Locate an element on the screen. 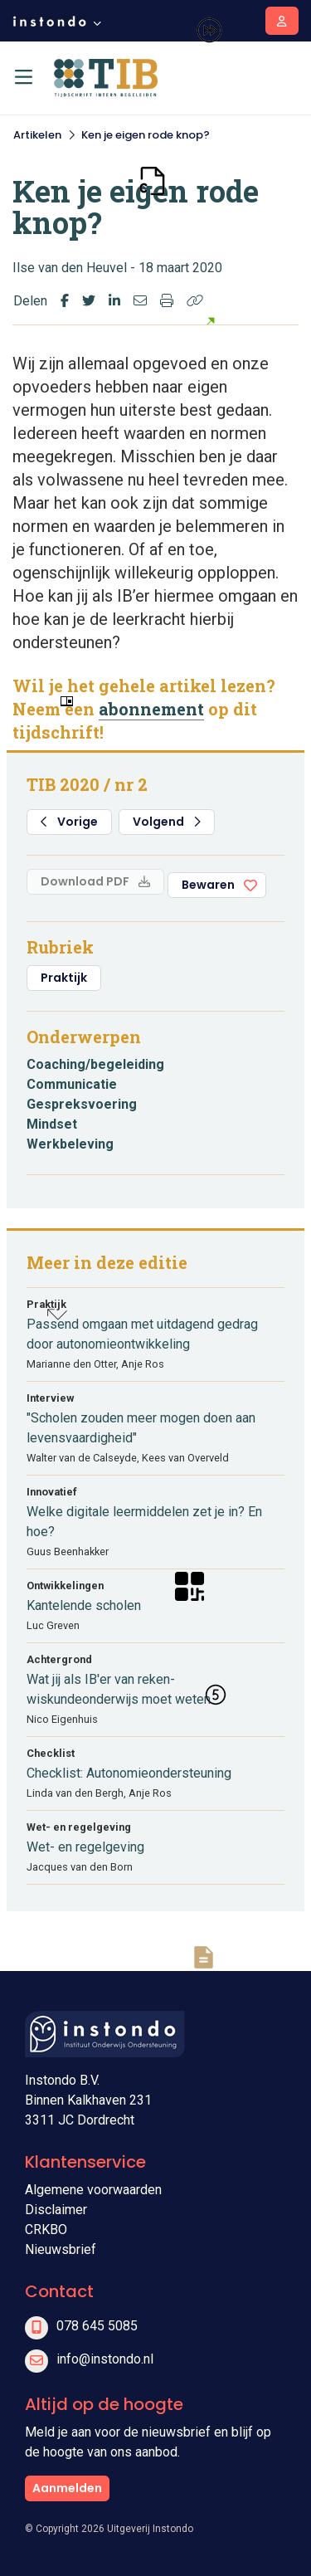  open link in a new tab or window is located at coordinates (211, 321).